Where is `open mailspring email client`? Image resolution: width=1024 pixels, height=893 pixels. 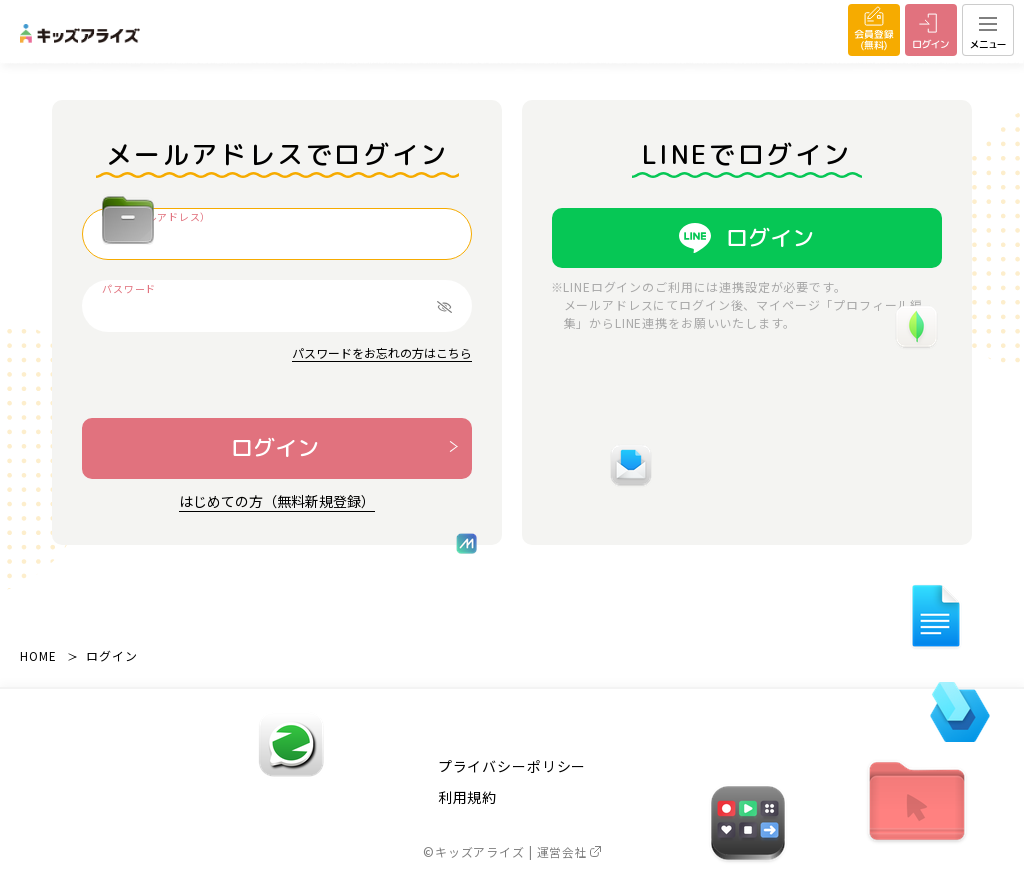
open mailspring email client is located at coordinates (631, 465).